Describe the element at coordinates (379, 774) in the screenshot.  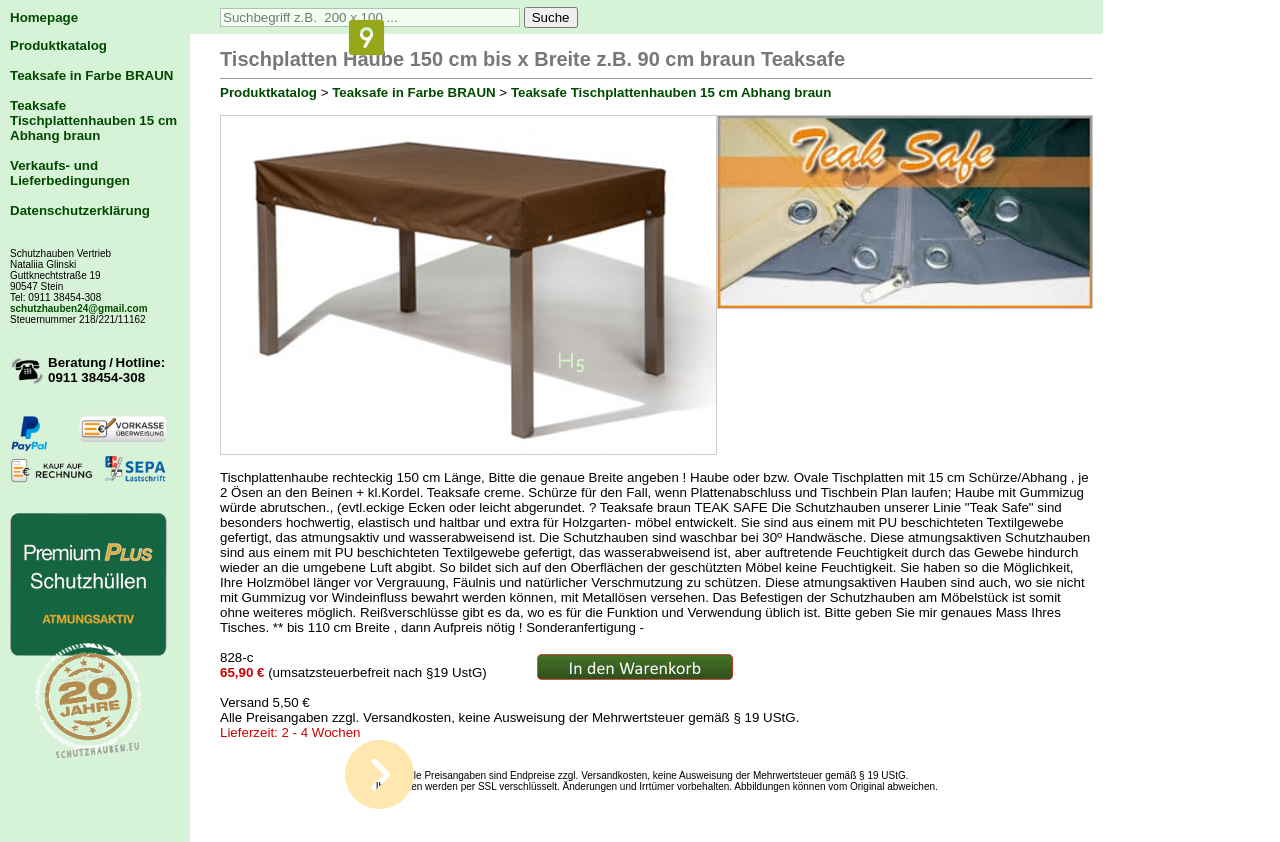
I see `go to the next item or page` at that location.